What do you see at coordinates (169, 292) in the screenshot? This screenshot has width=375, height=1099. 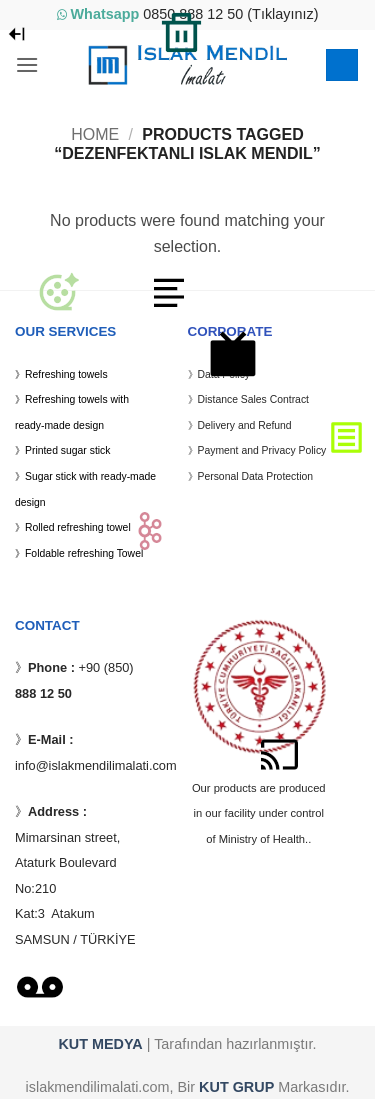 I see `align text to the left` at bounding box center [169, 292].